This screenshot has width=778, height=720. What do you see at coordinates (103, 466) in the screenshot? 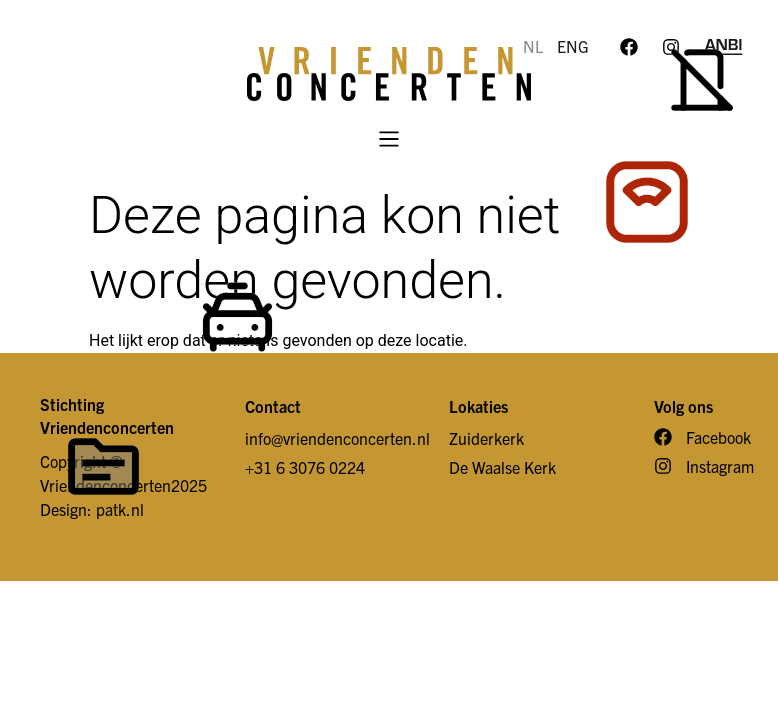
I see `access source files or documents` at bounding box center [103, 466].